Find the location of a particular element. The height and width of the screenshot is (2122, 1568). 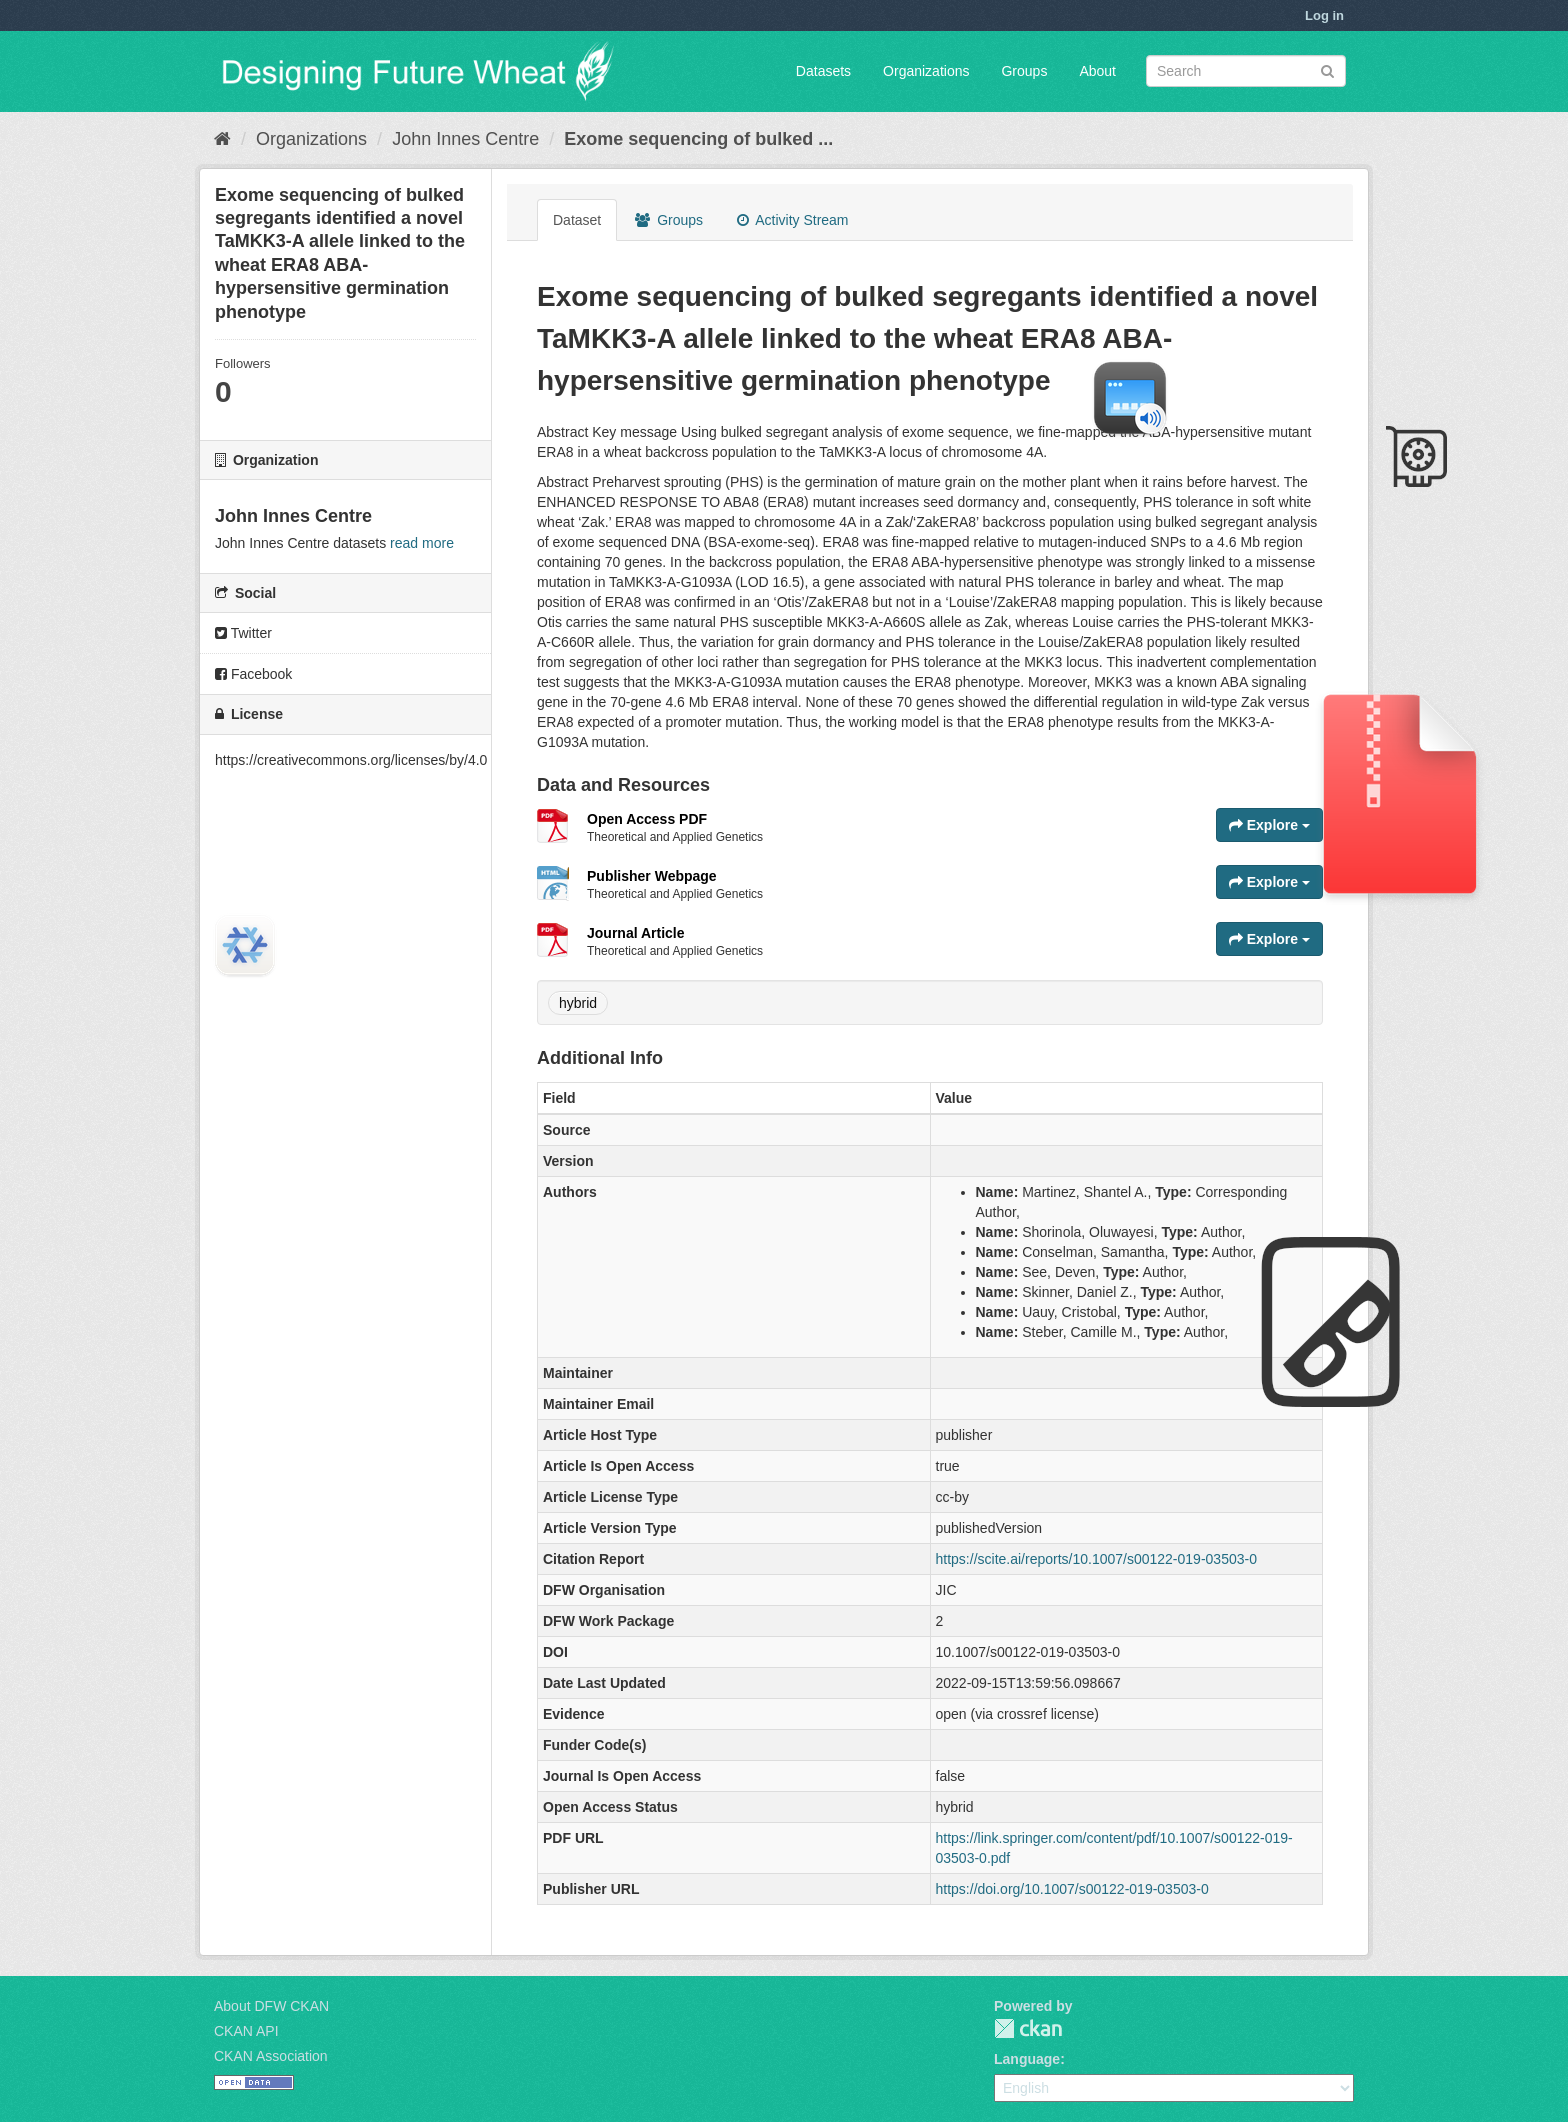

an lzop compressed archive file is located at coordinates (1400, 798).